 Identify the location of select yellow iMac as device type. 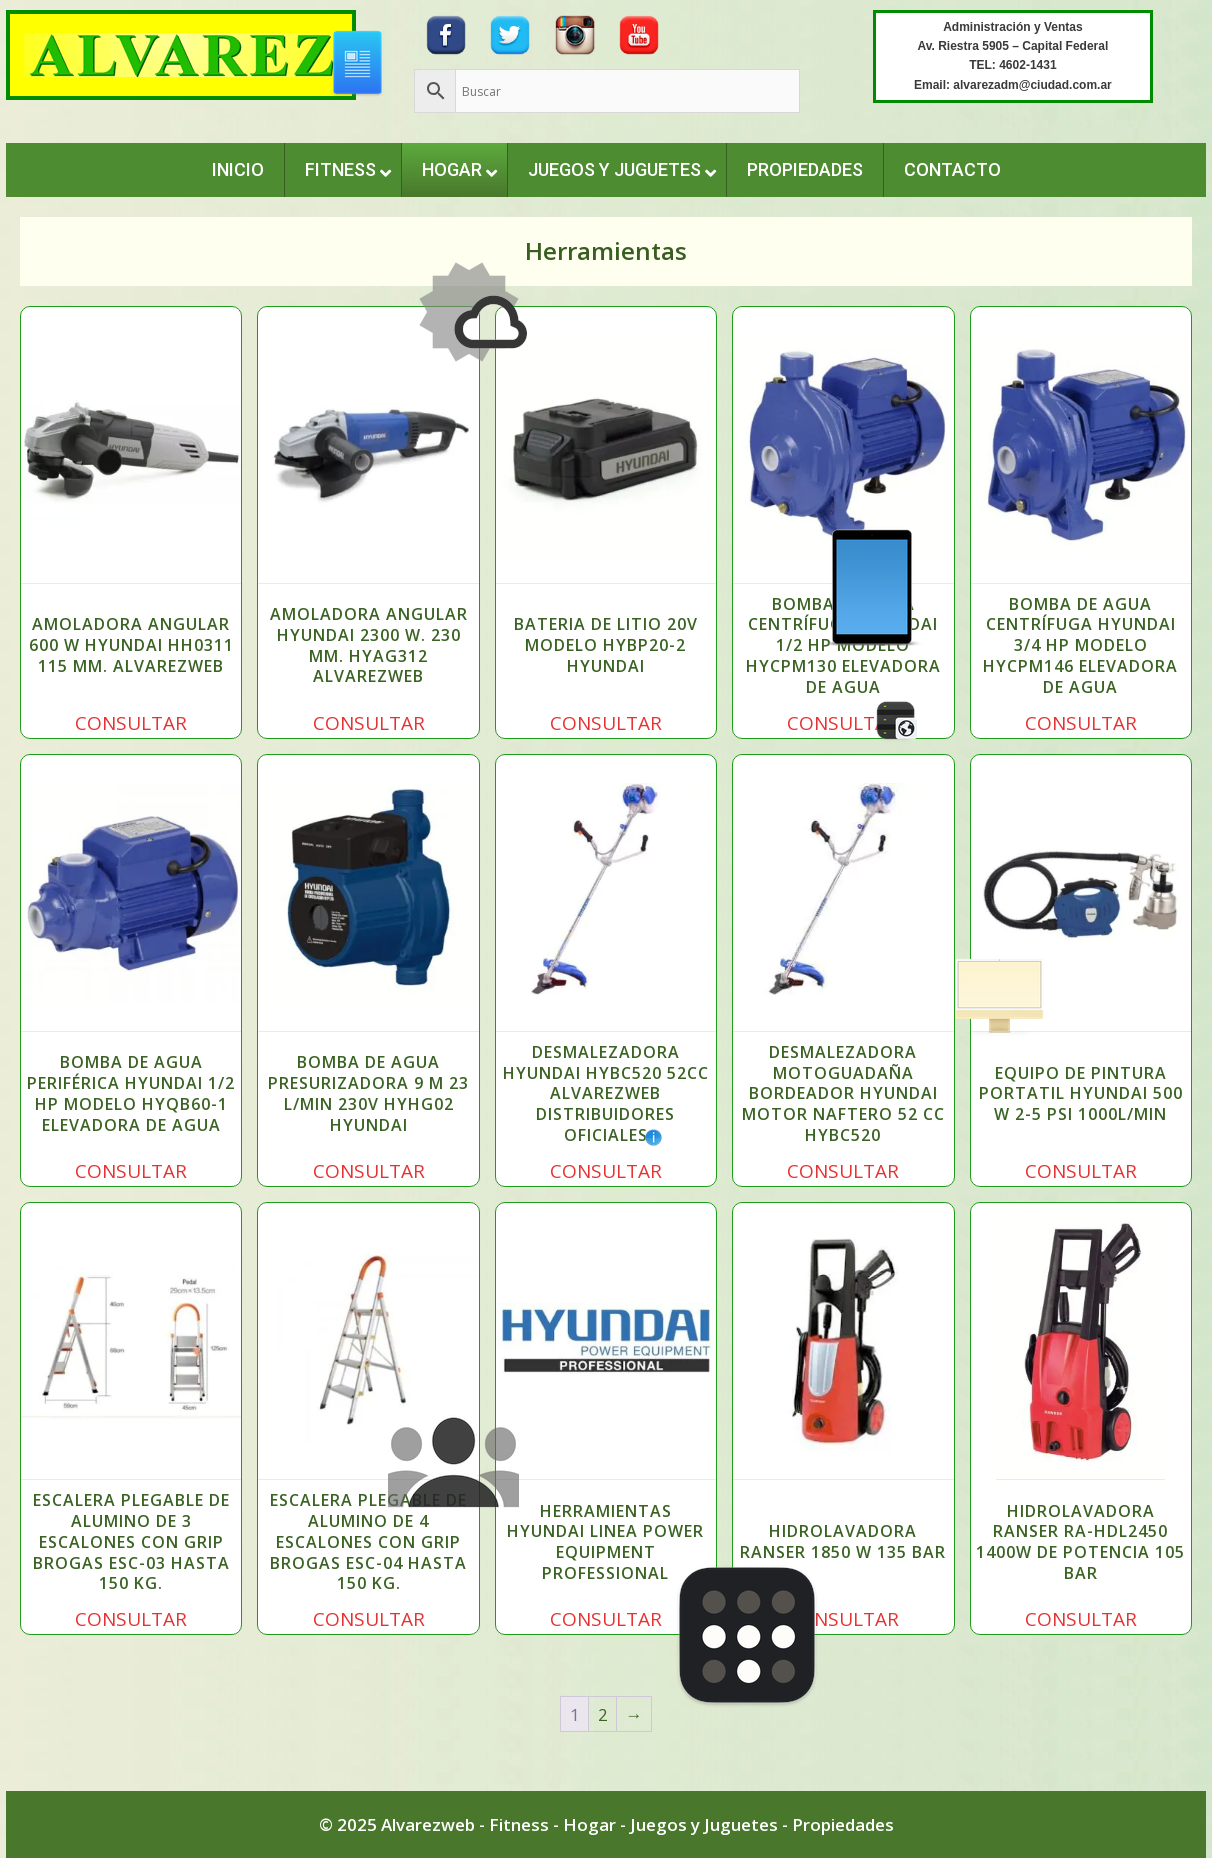
(999, 994).